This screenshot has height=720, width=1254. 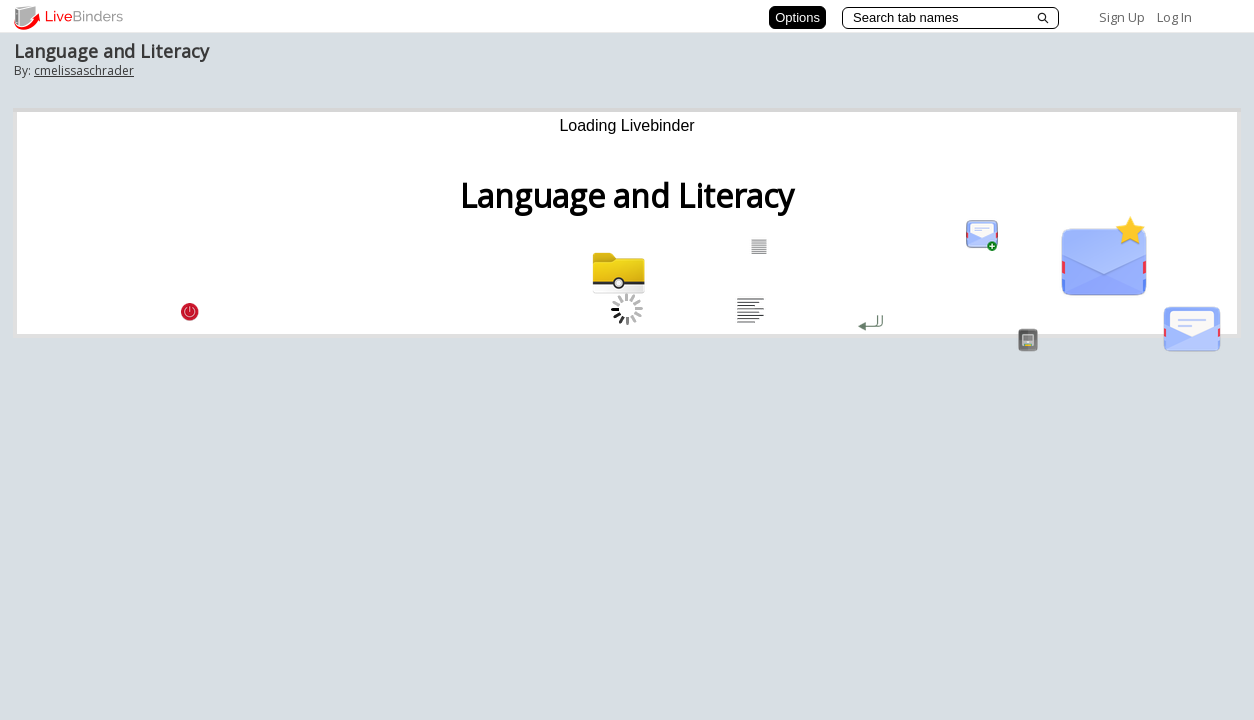 What do you see at coordinates (759, 247) in the screenshot?
I see `justify text to fill both margins` at bounding box center [759, 247].